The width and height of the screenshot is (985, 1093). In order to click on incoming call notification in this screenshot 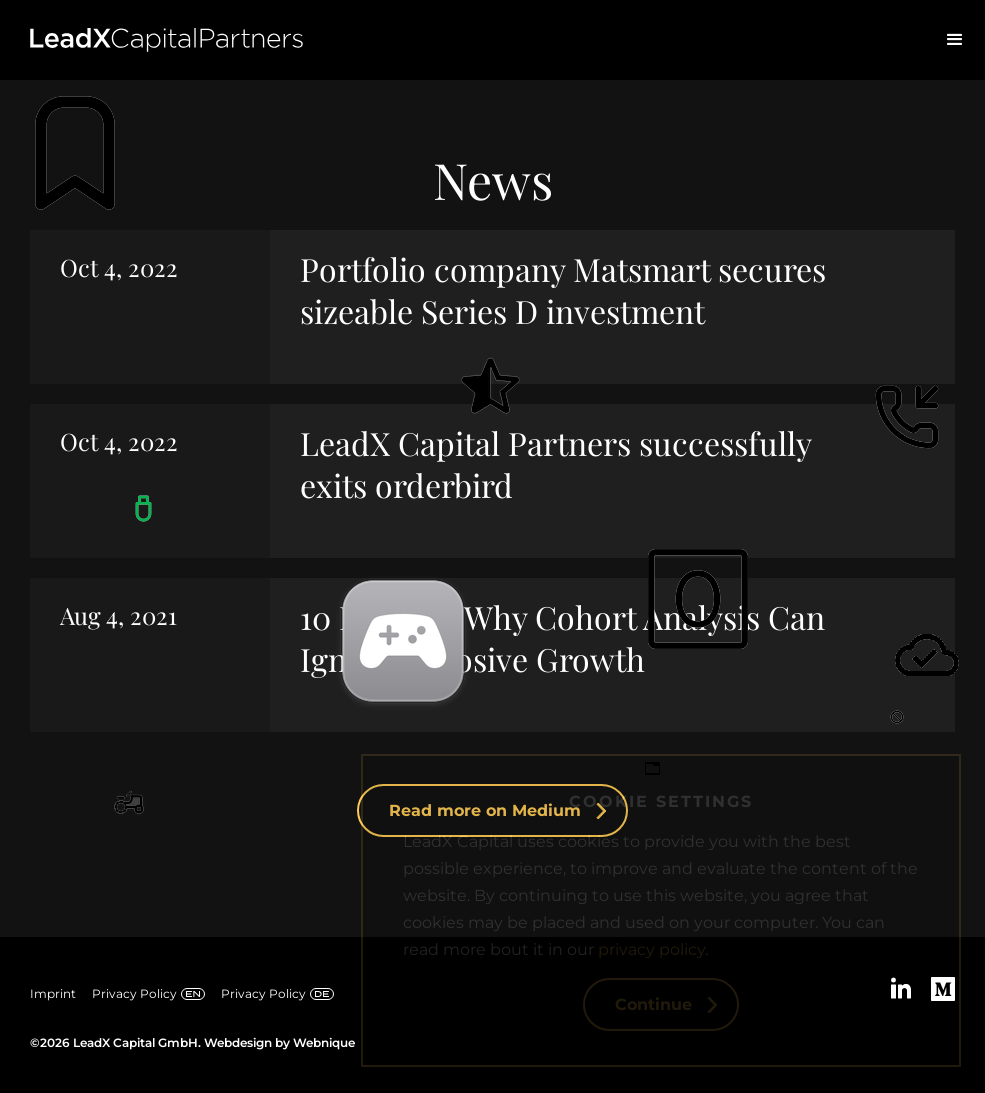, I will do `click(907, 417)`.